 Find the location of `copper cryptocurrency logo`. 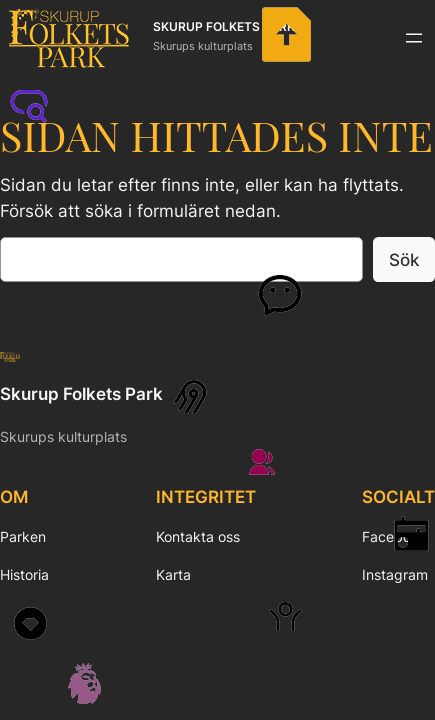

copper cryptocurrency logo is located at coordinates (30, 623).